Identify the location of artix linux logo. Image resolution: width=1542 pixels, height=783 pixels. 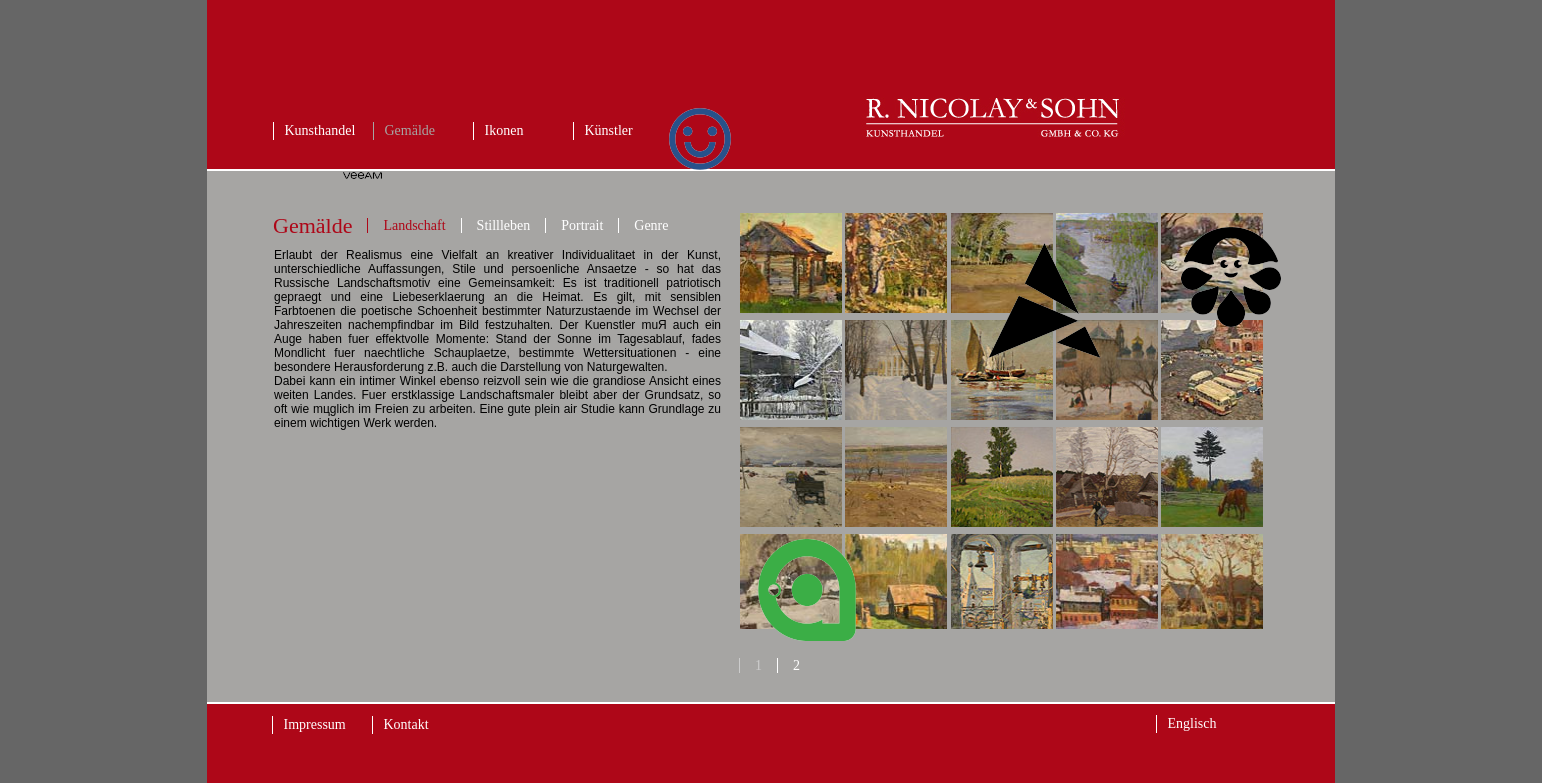
(1044, 300).